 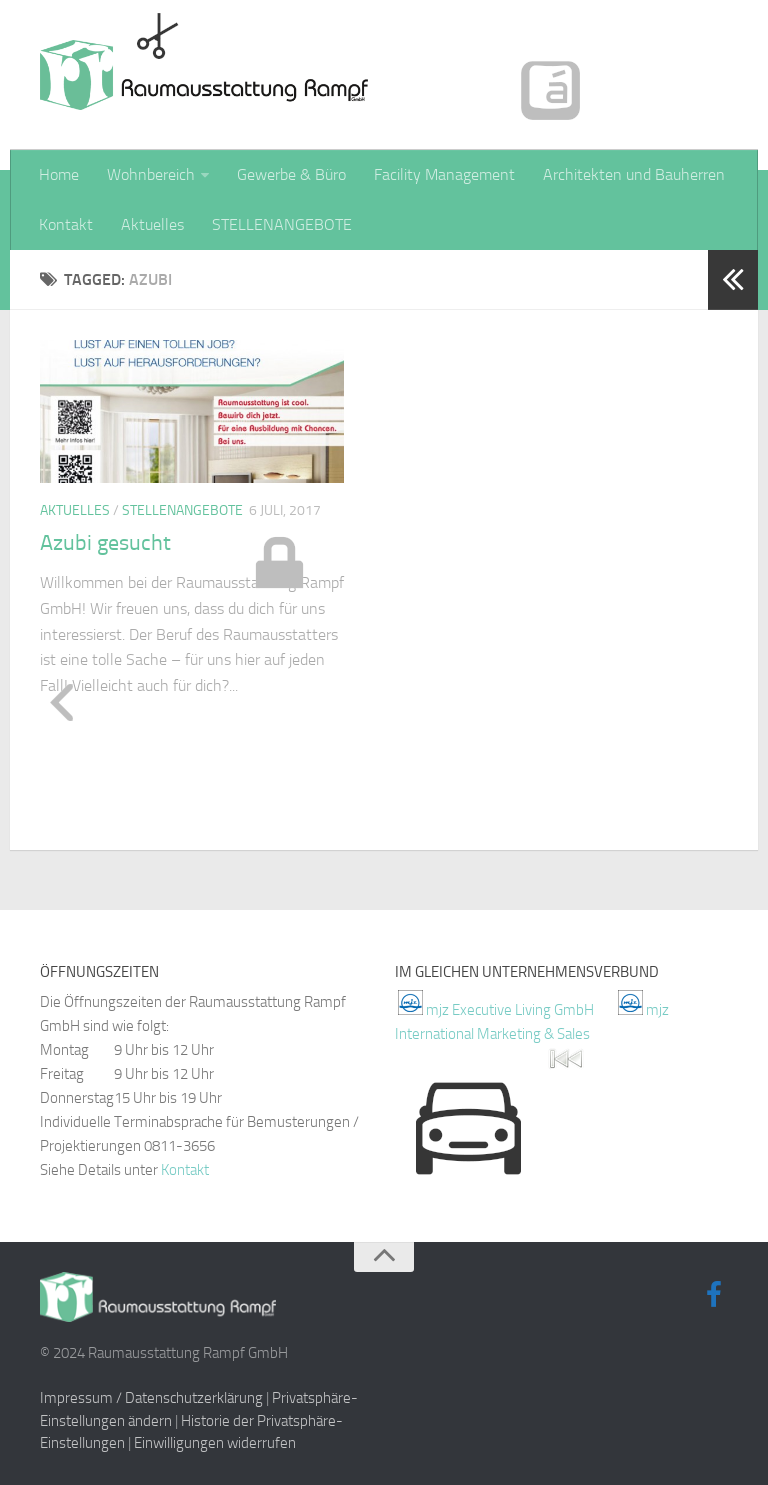 What do you see at coordinates (60, 702) in the screenshot?
I see `go back to previous screen` at bounding box center [60, 702].